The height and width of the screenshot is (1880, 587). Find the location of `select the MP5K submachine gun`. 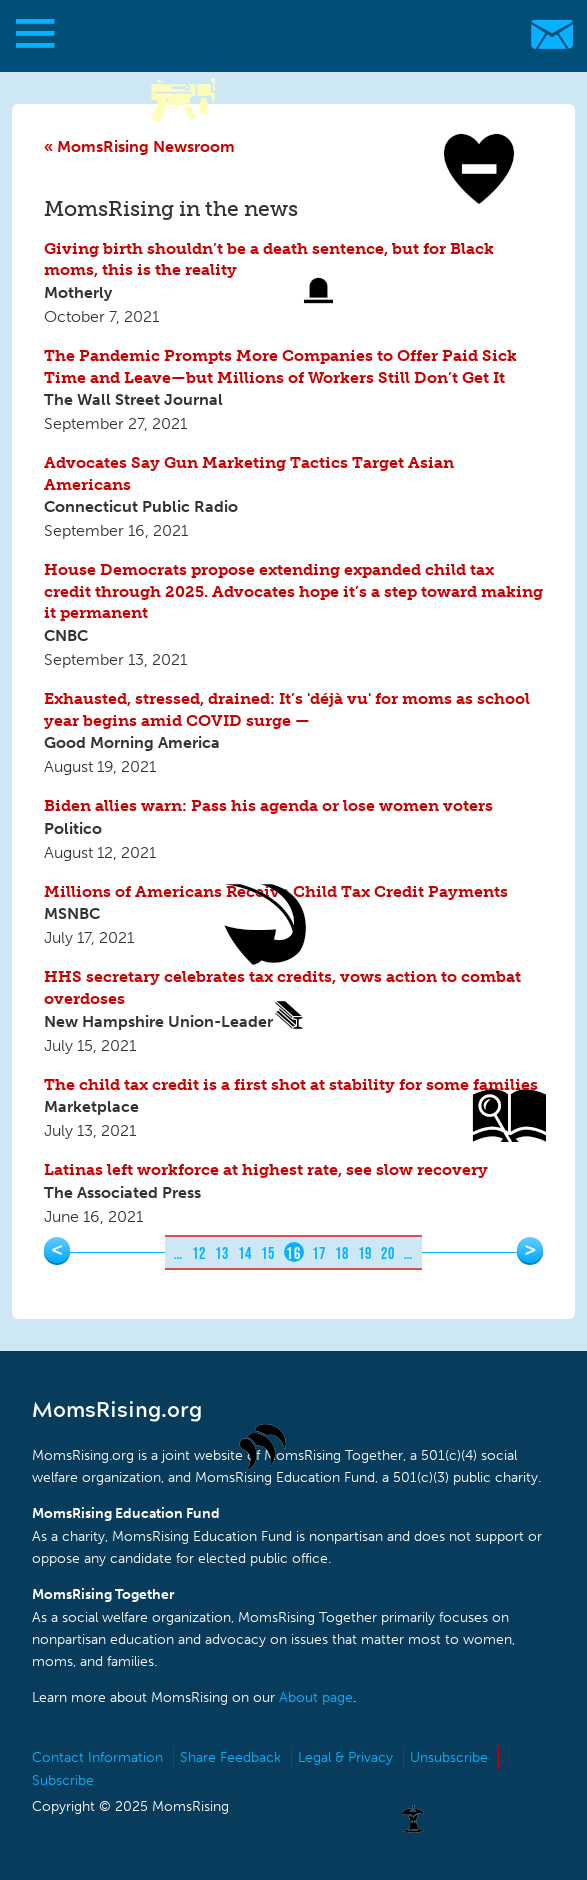

select the MP5K submachine gun is located at coordinates (183, 100).